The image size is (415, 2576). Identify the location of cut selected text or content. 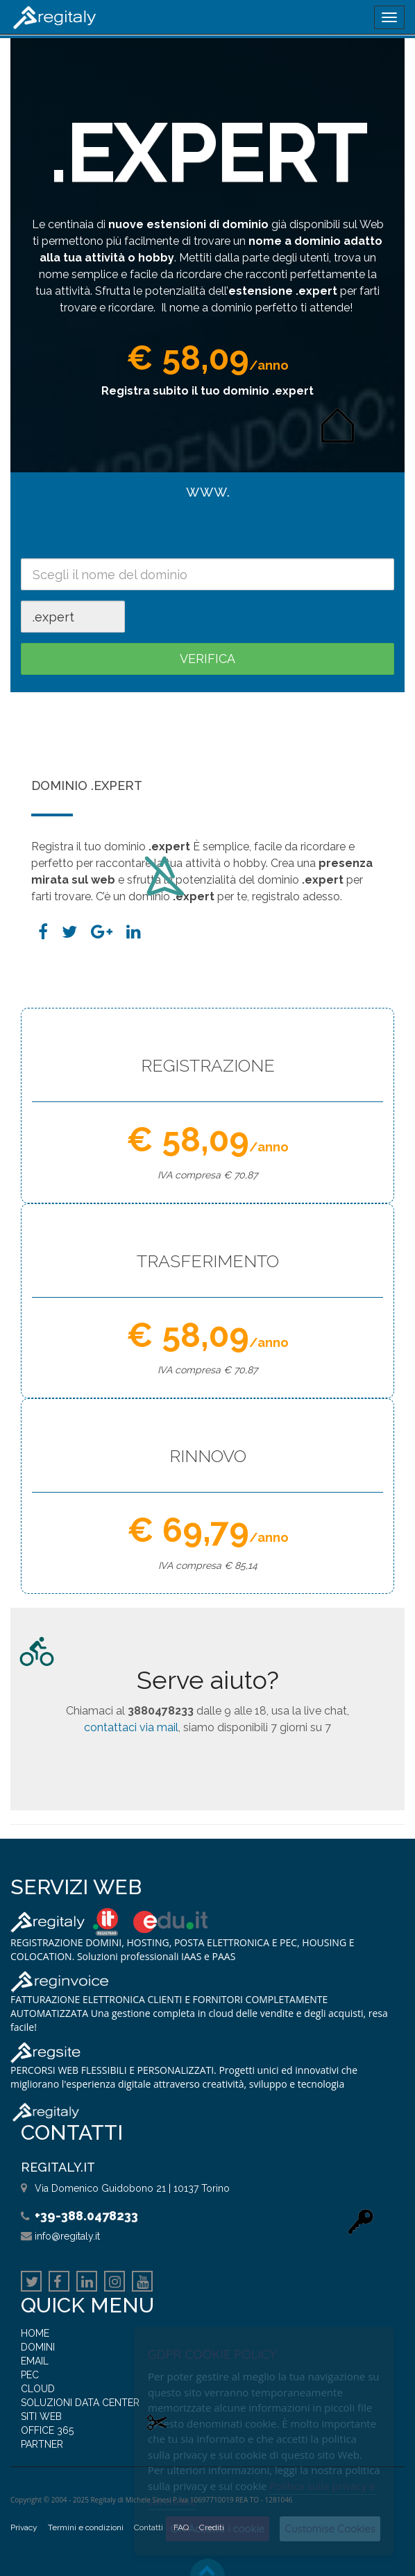
(157, 2423).